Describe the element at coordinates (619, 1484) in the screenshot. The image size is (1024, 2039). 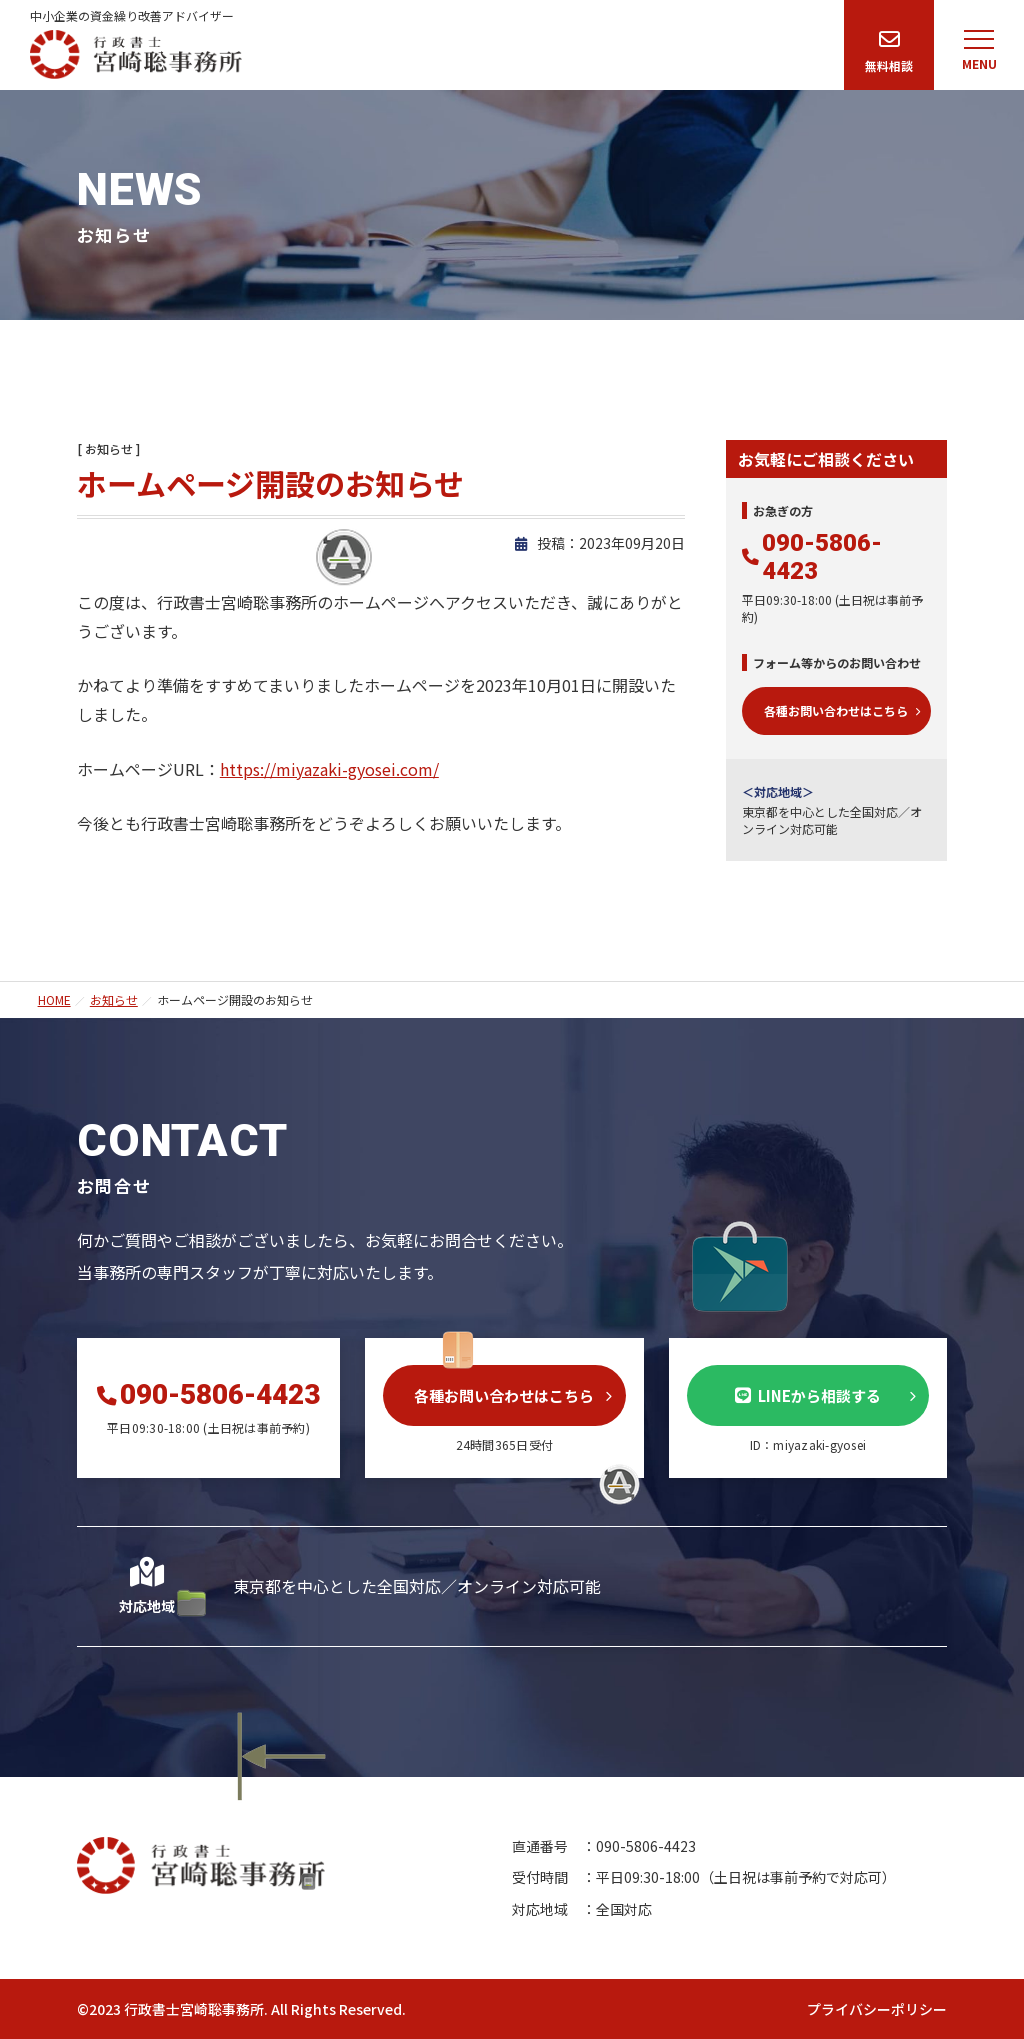
I see `check for and install system software updates` at that location.